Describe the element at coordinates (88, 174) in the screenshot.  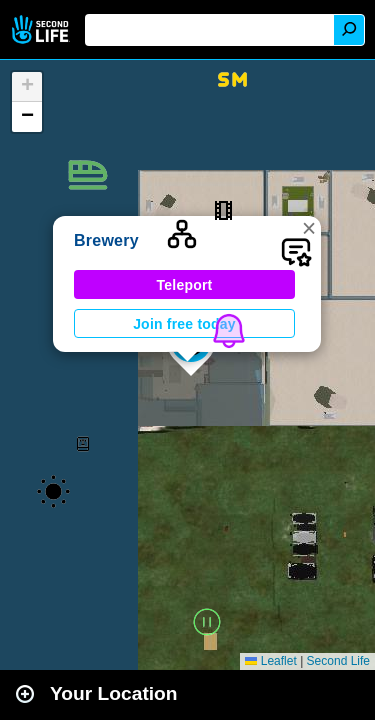
I see `view train schedules or railway options` at that location.